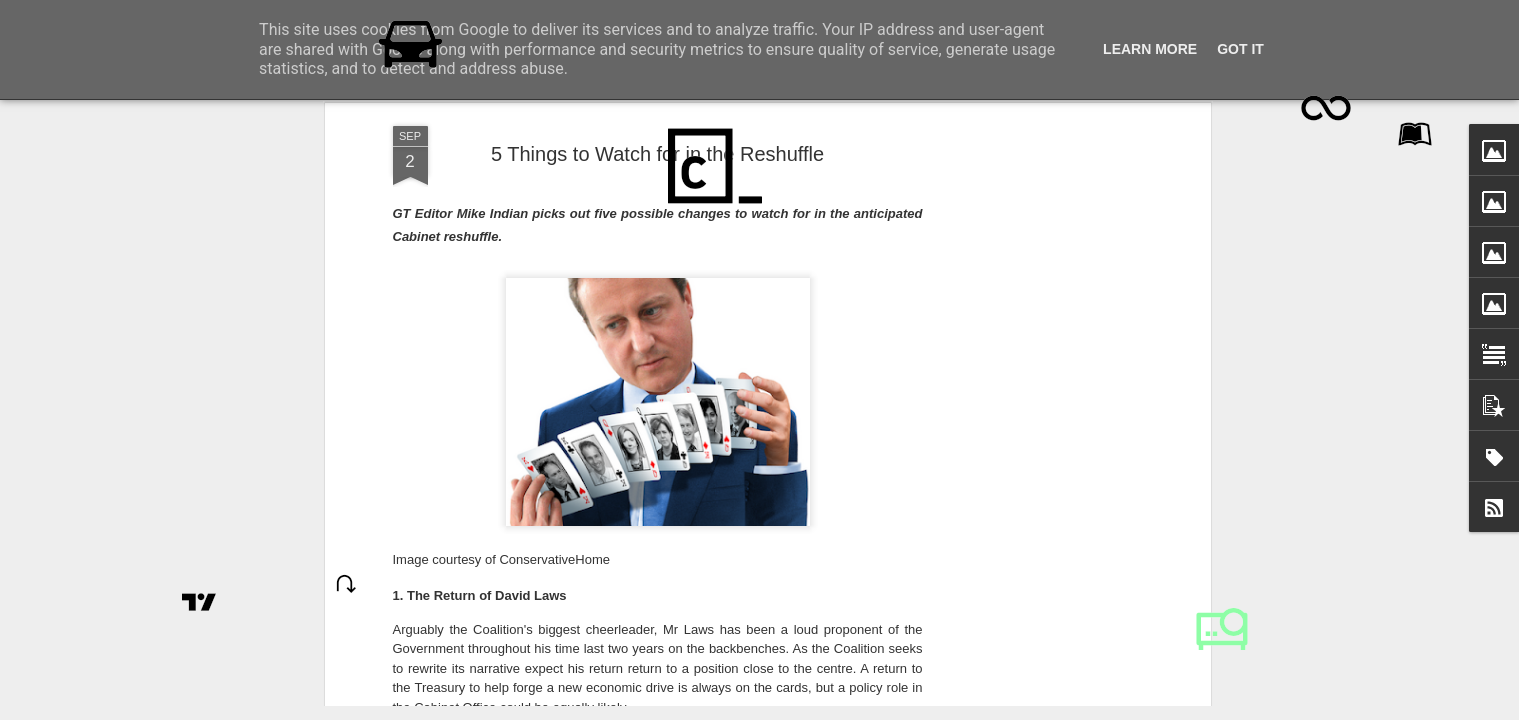 The image size is (1519, 720). What do you see at coordinates (410, 41) in the screenshot?
I see `select car or driving mode for navigation` at bounding box center [410, 41].